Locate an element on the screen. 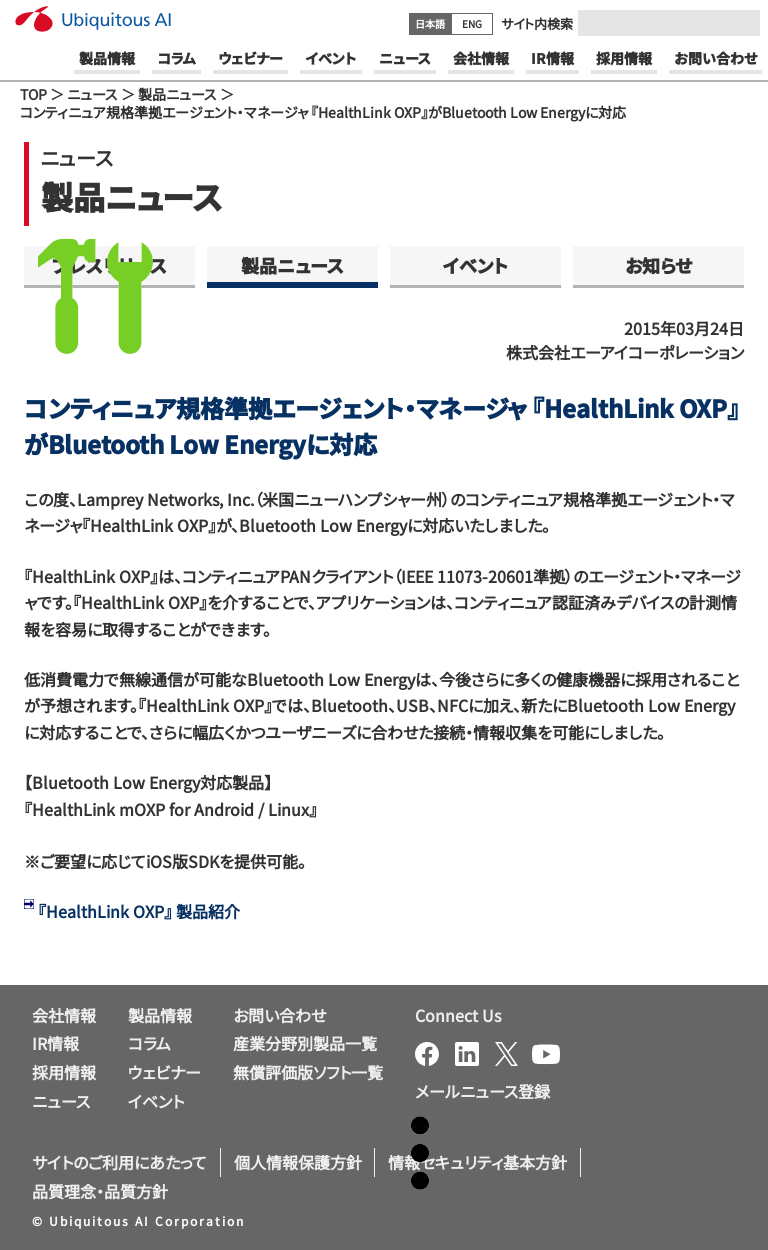  access settings or configuration options is located at coordinates (95, 296).